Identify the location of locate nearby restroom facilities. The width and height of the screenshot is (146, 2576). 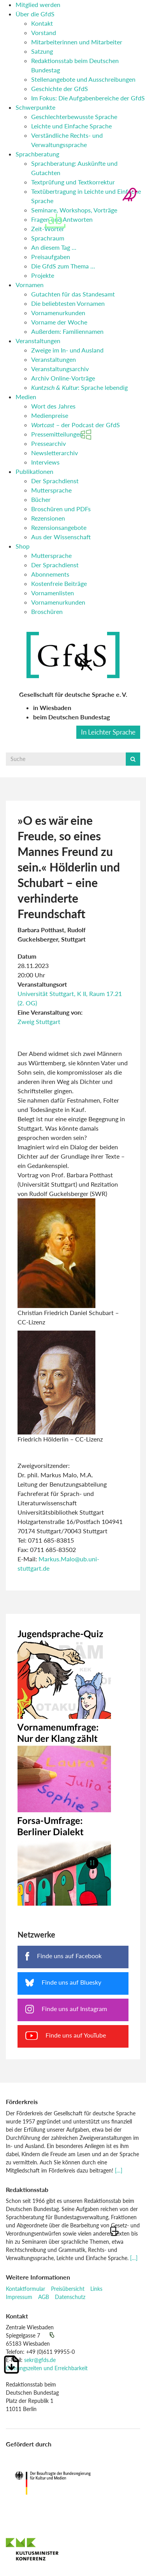
(114, 2231).